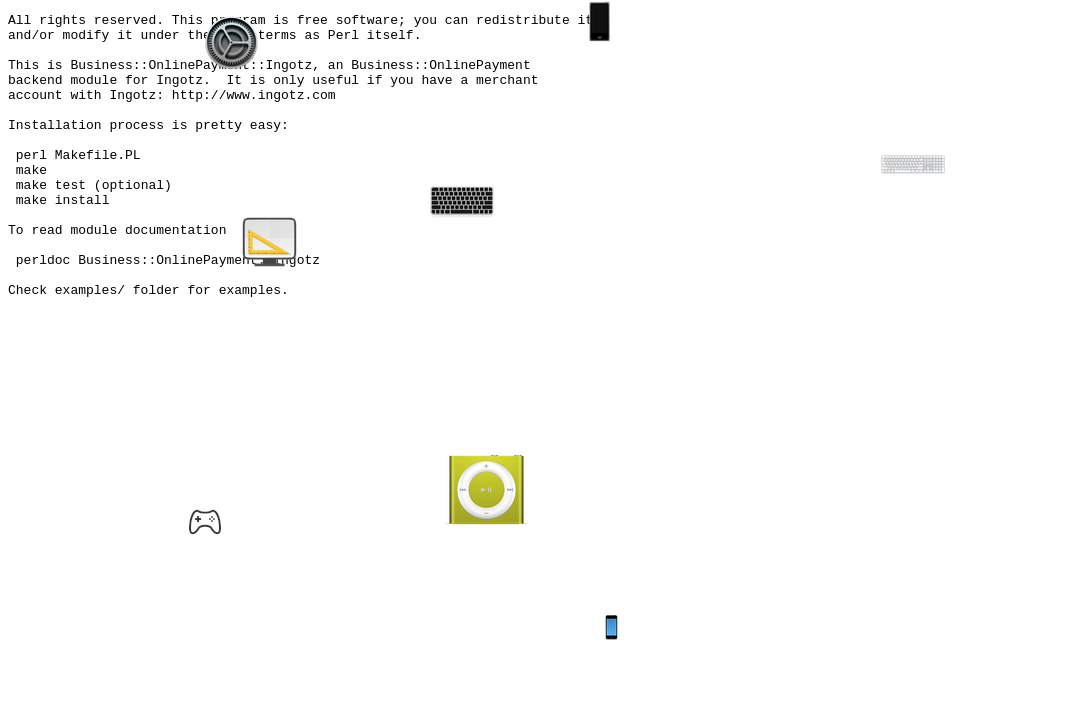 Image resolution: width=1070 pixels, height=720 pixels. I want to click on access display settings, so click(269, 241).